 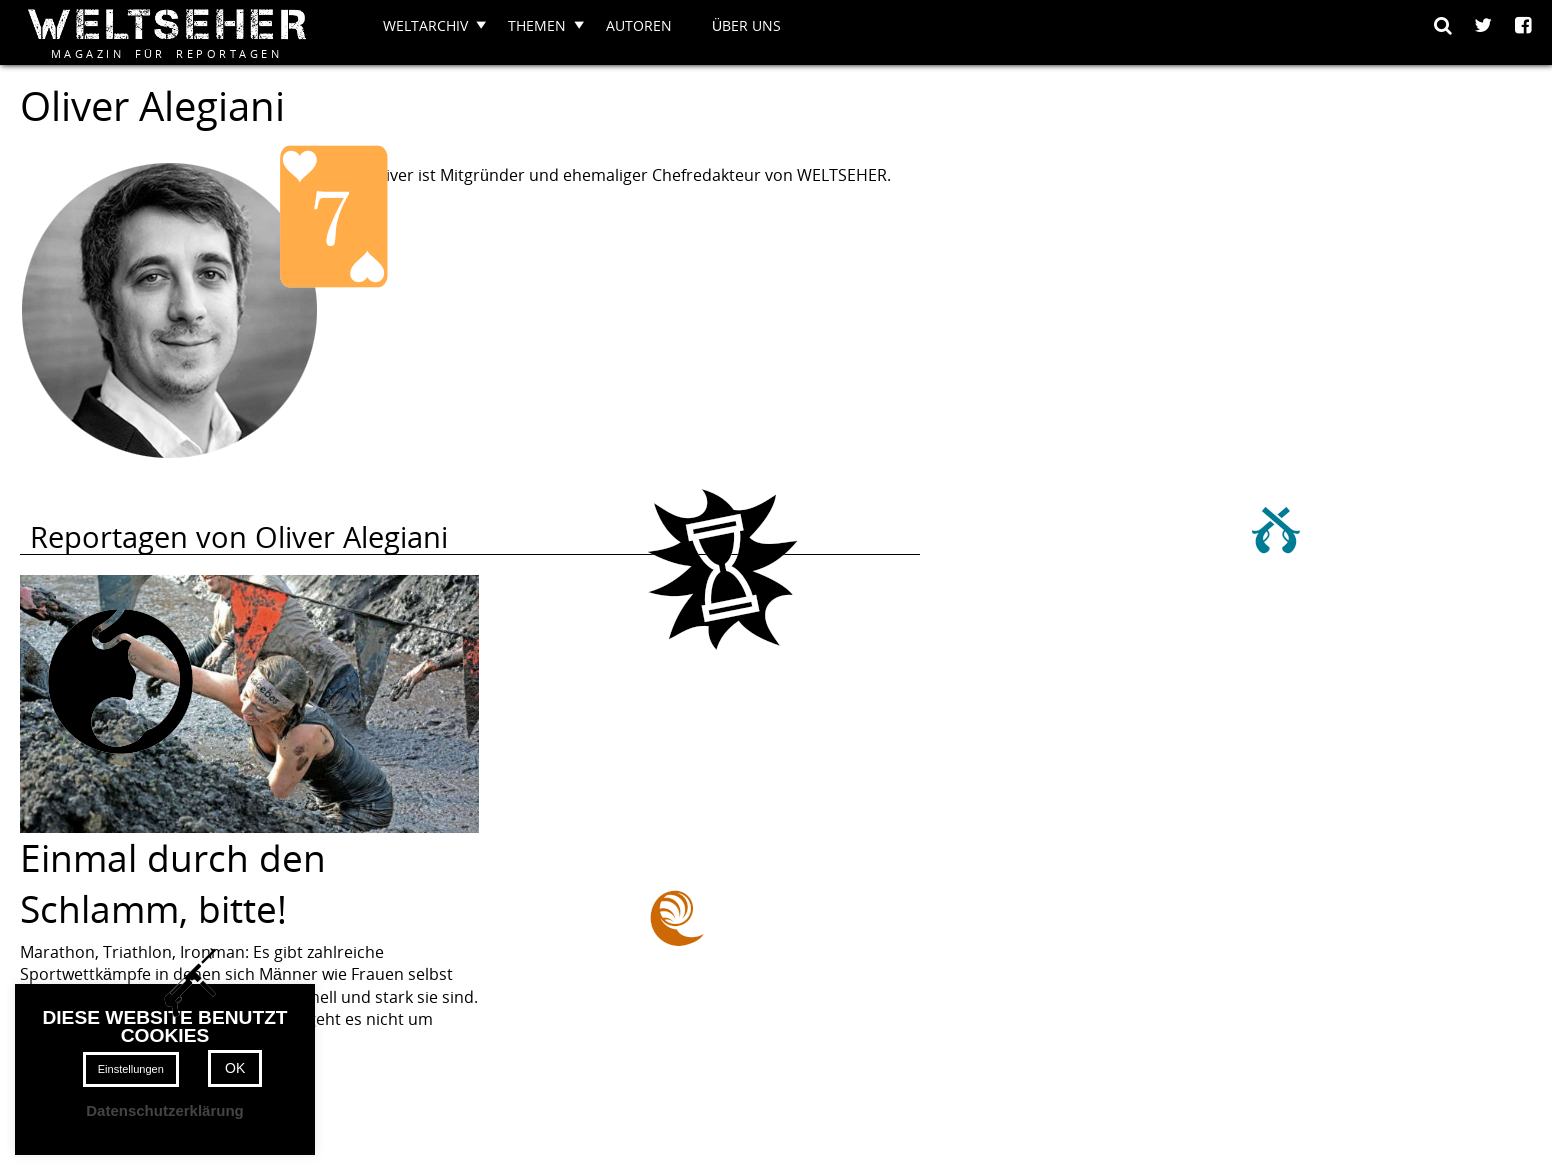 What do you see at coordinates (722, 569) in the screenshot?
I see `add extra time or extend a timer` at bounding box center [722, 569].